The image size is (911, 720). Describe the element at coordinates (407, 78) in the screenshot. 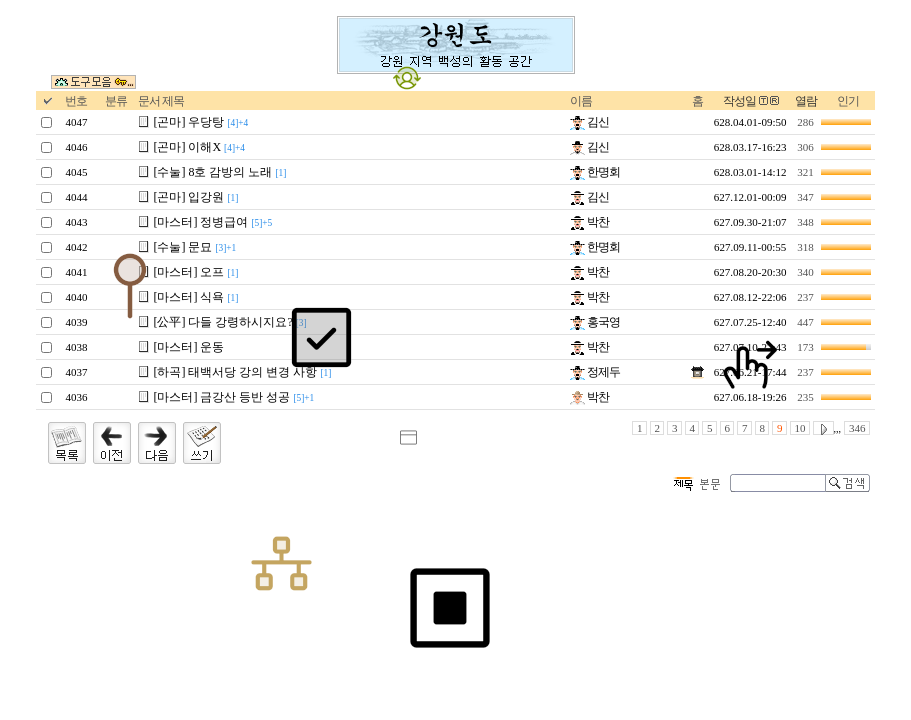

I see `switch between user accounts` at that location.